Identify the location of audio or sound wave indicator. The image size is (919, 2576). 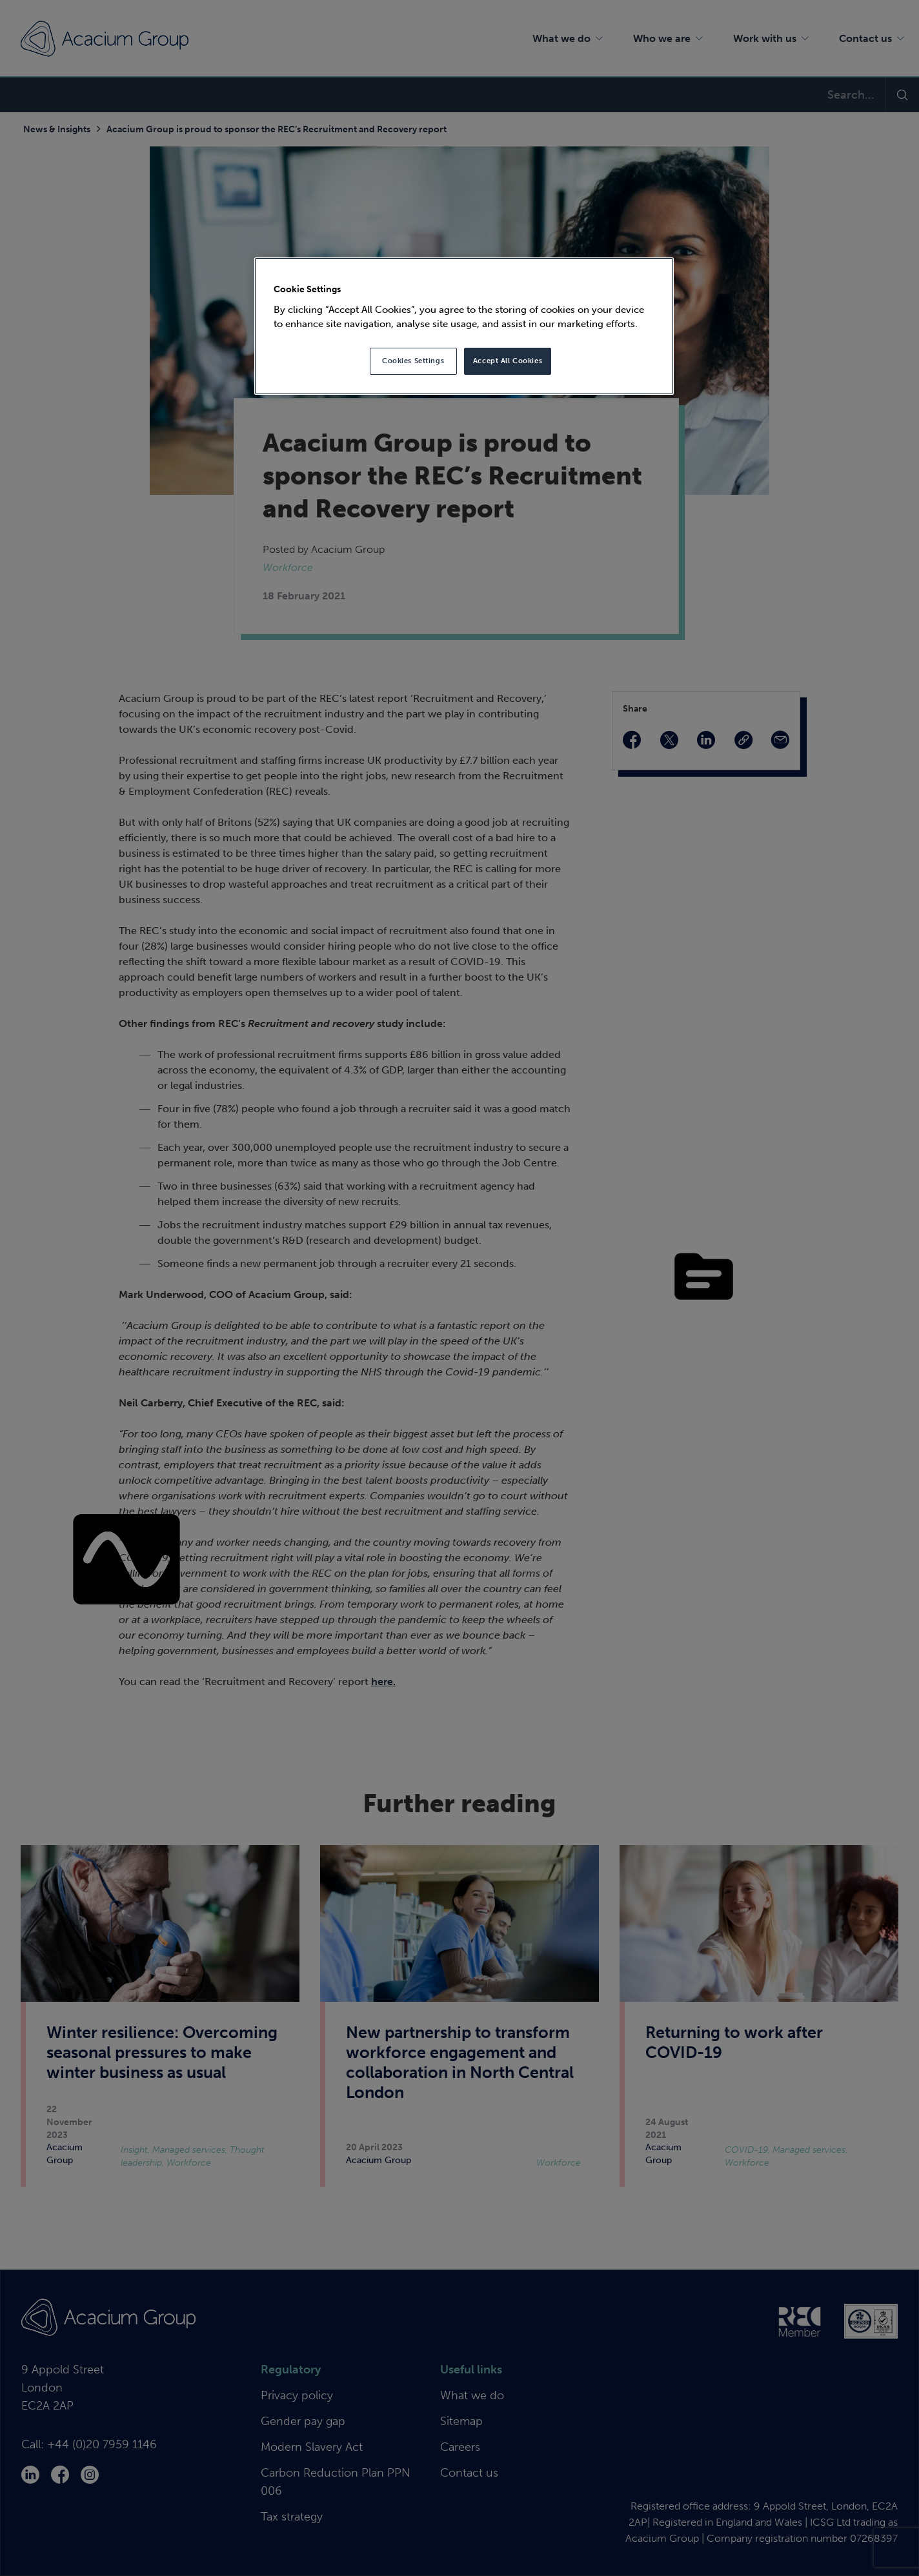
(126, 1559).